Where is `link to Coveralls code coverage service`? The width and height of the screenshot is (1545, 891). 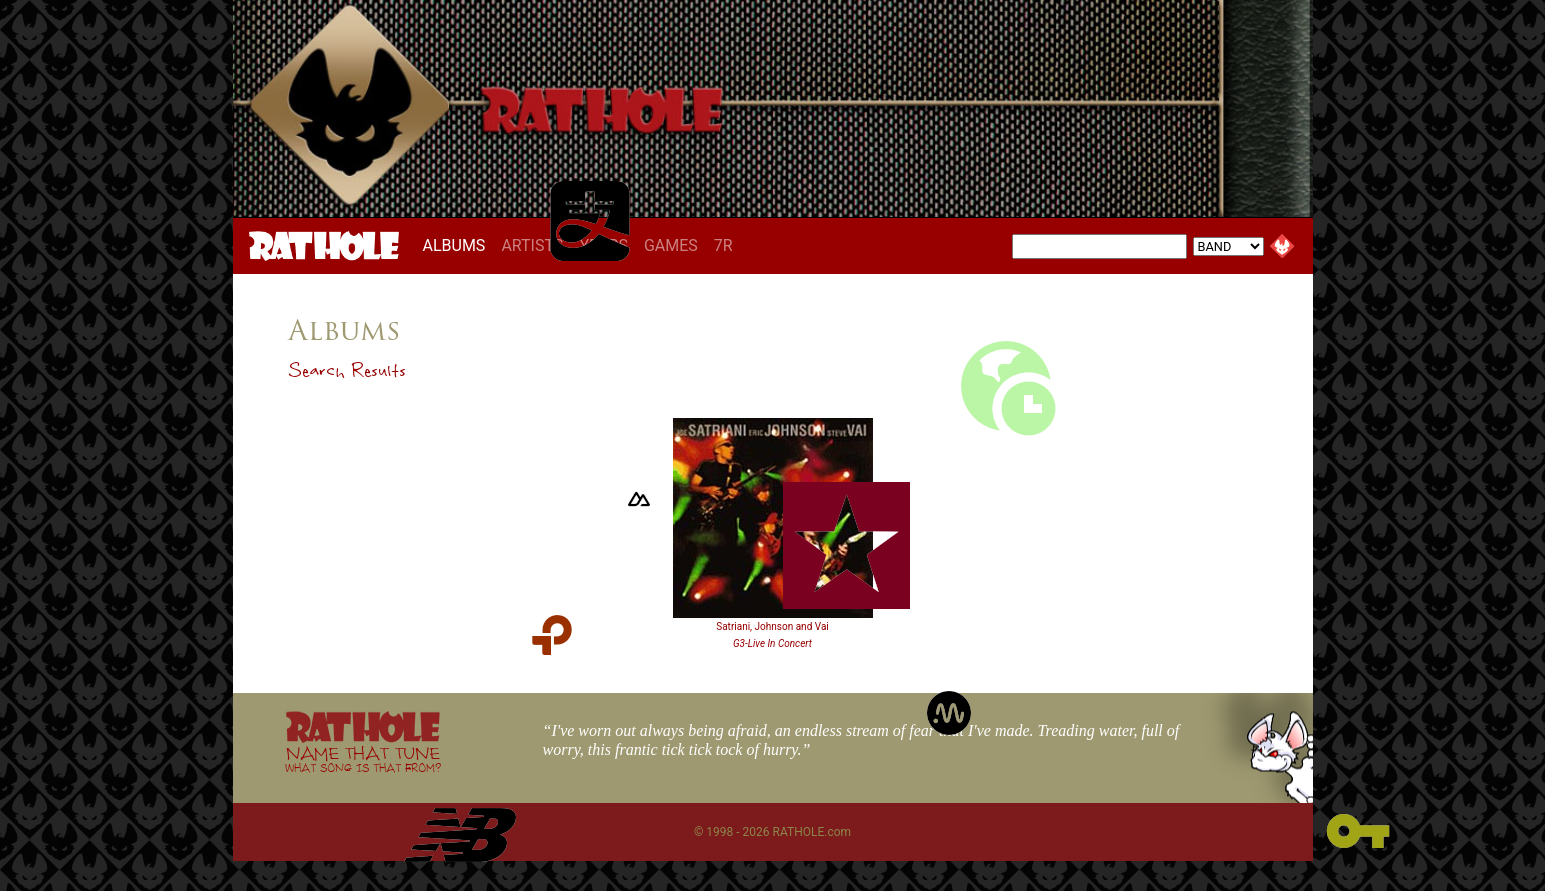
link to Coveralls code coverage service is located at coordinates (846, 545).